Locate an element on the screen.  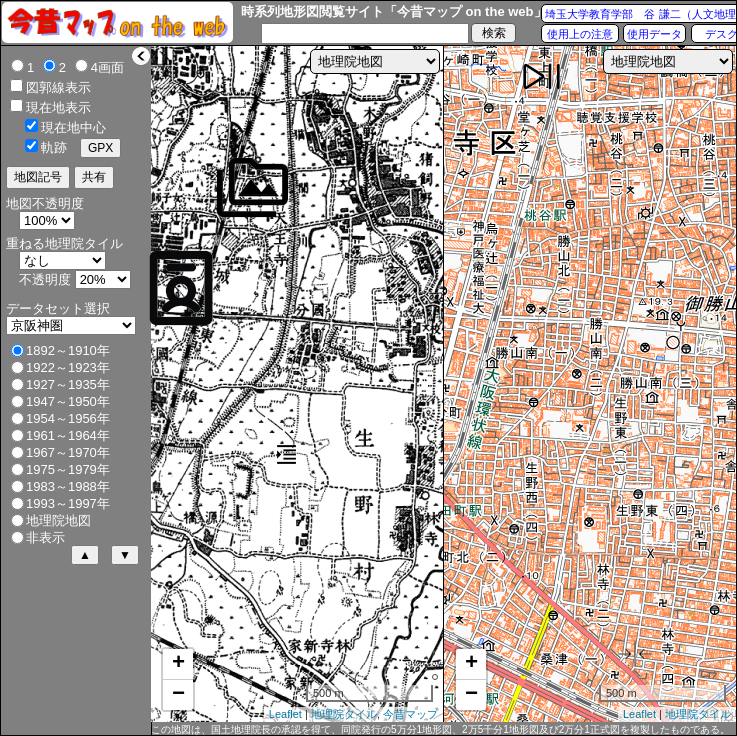
access photo and media library is located at coordinates (252, 187).